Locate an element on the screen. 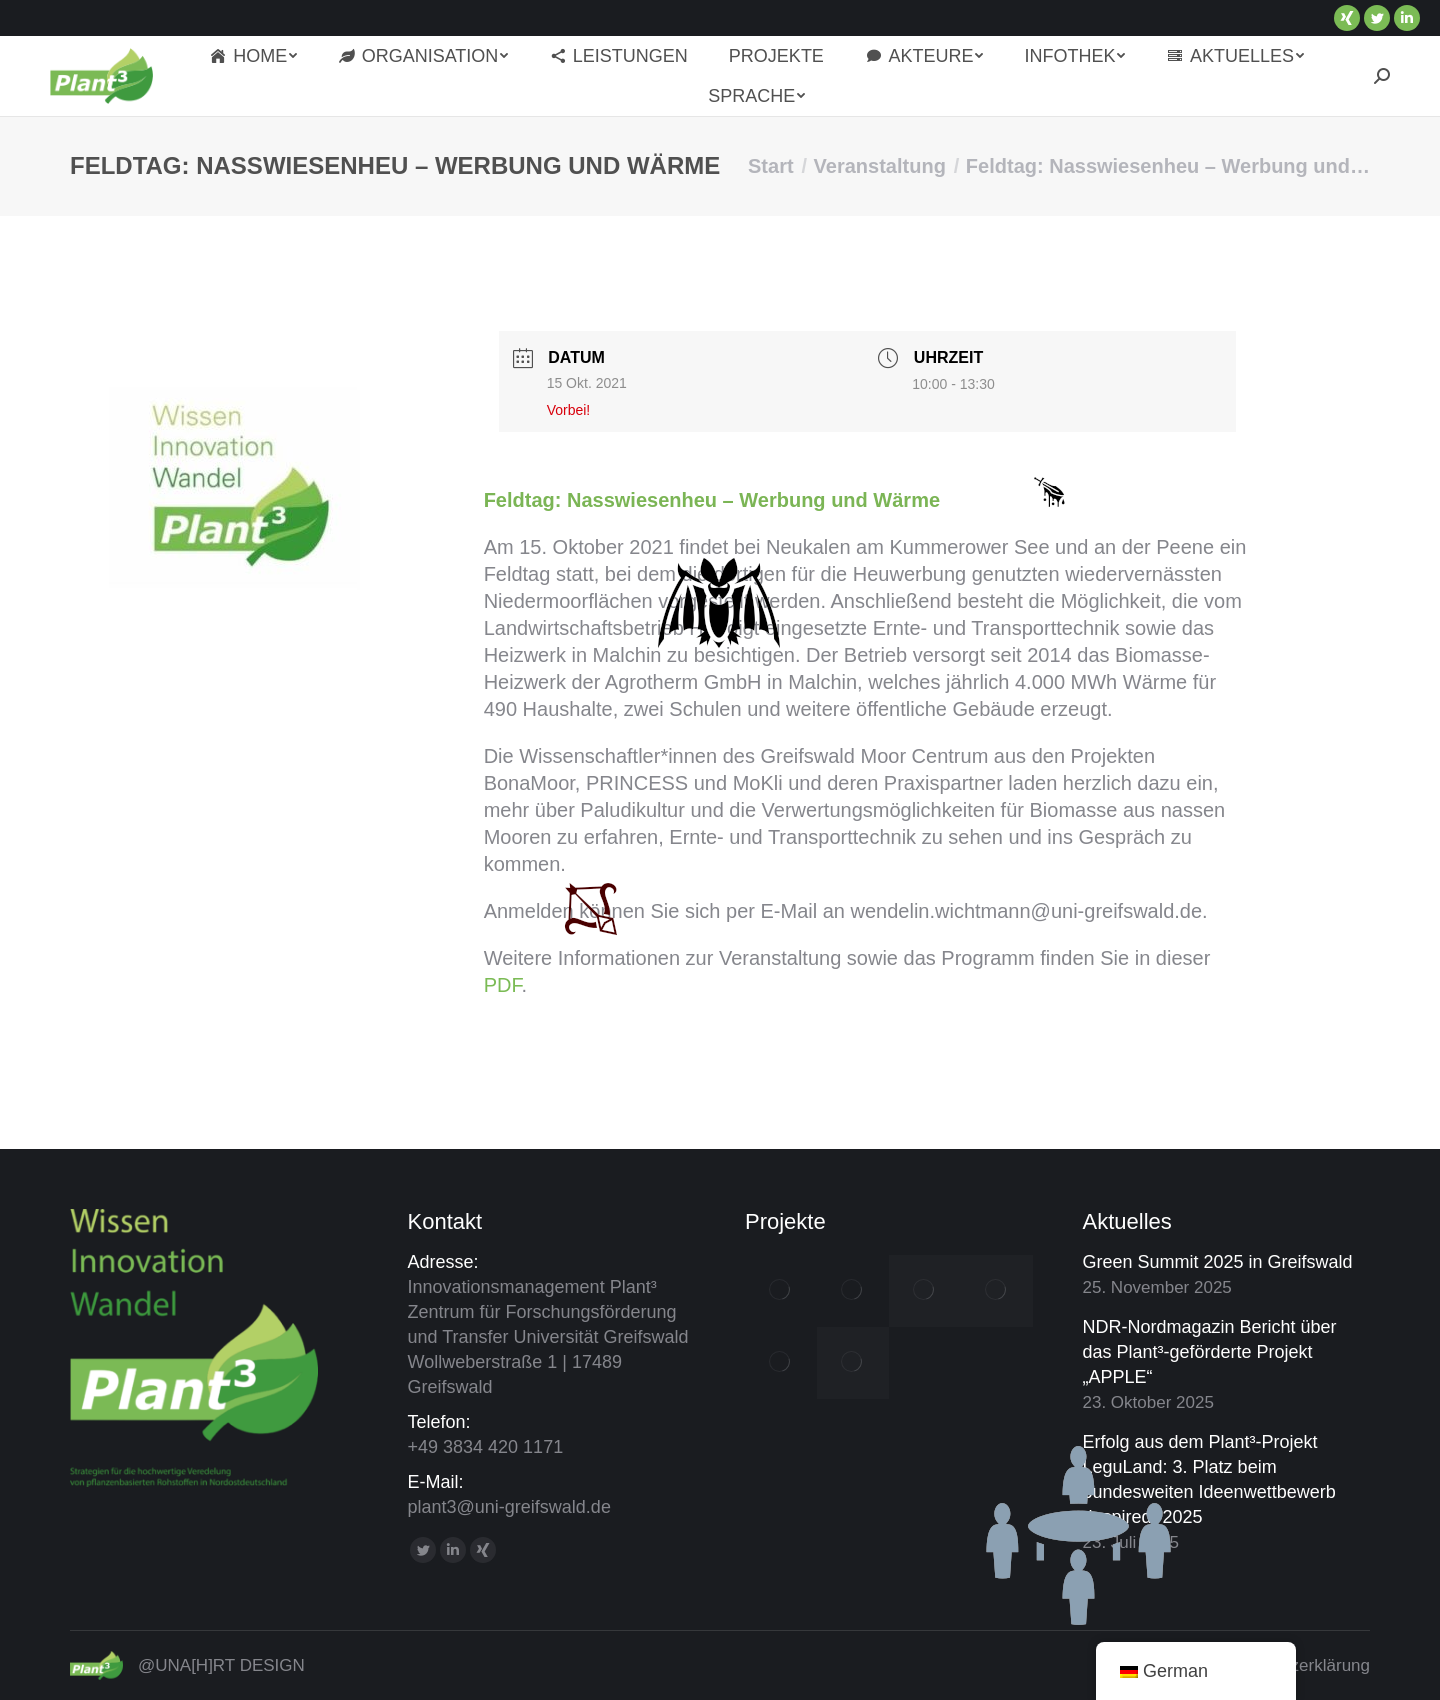  select bow and arrow weapon is located at coordinates (591, 909).